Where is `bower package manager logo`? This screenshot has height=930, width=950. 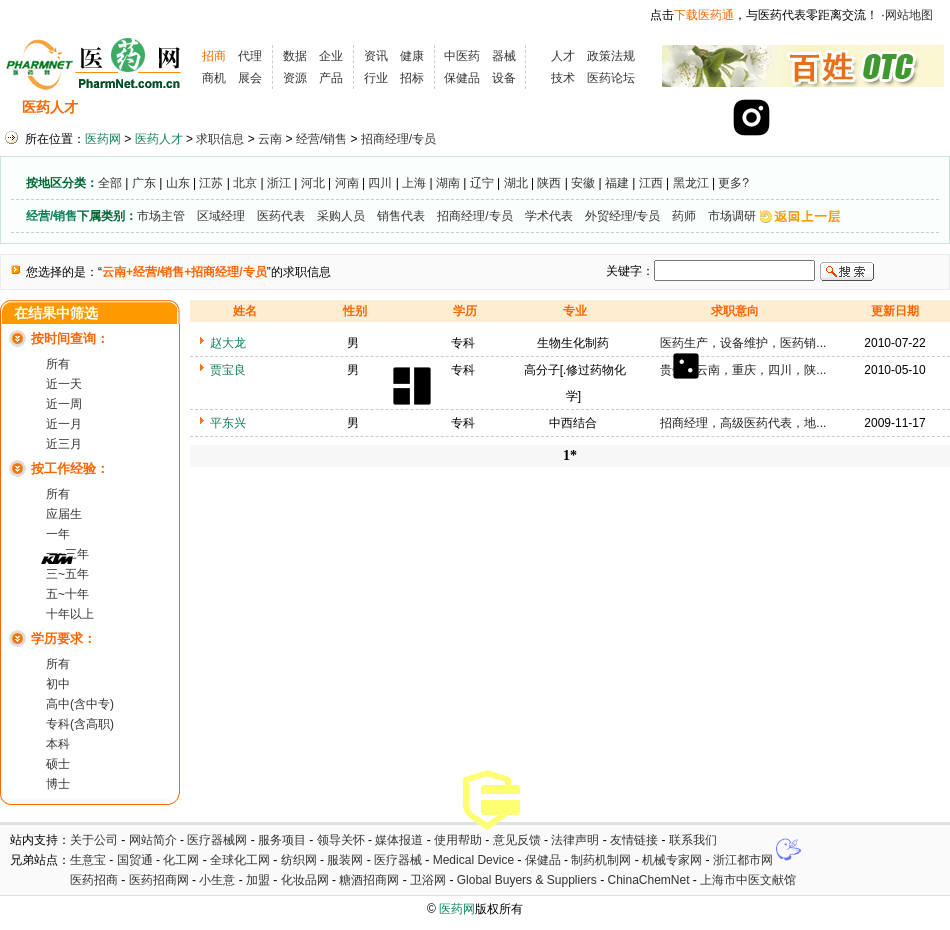 bower package manager logo is located at coordinates (788, 849).